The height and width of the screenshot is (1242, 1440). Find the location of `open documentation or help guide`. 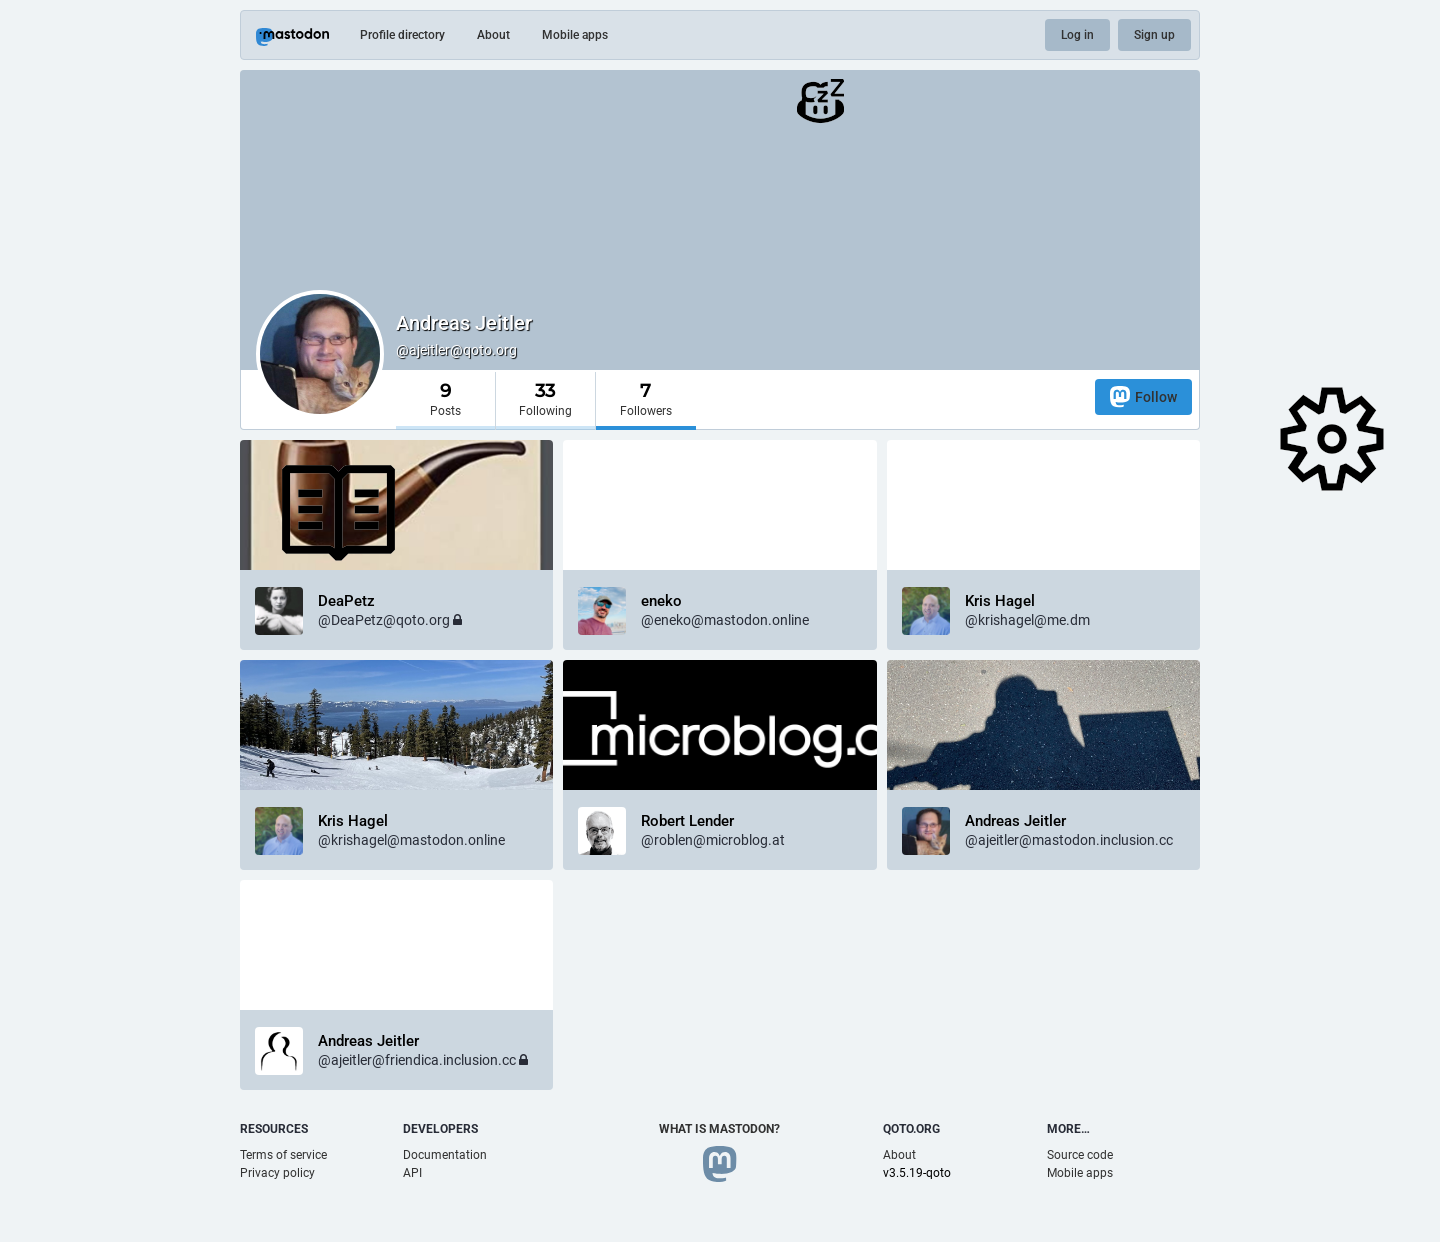

open documentation or help guide is located at coordinates (338, 513).